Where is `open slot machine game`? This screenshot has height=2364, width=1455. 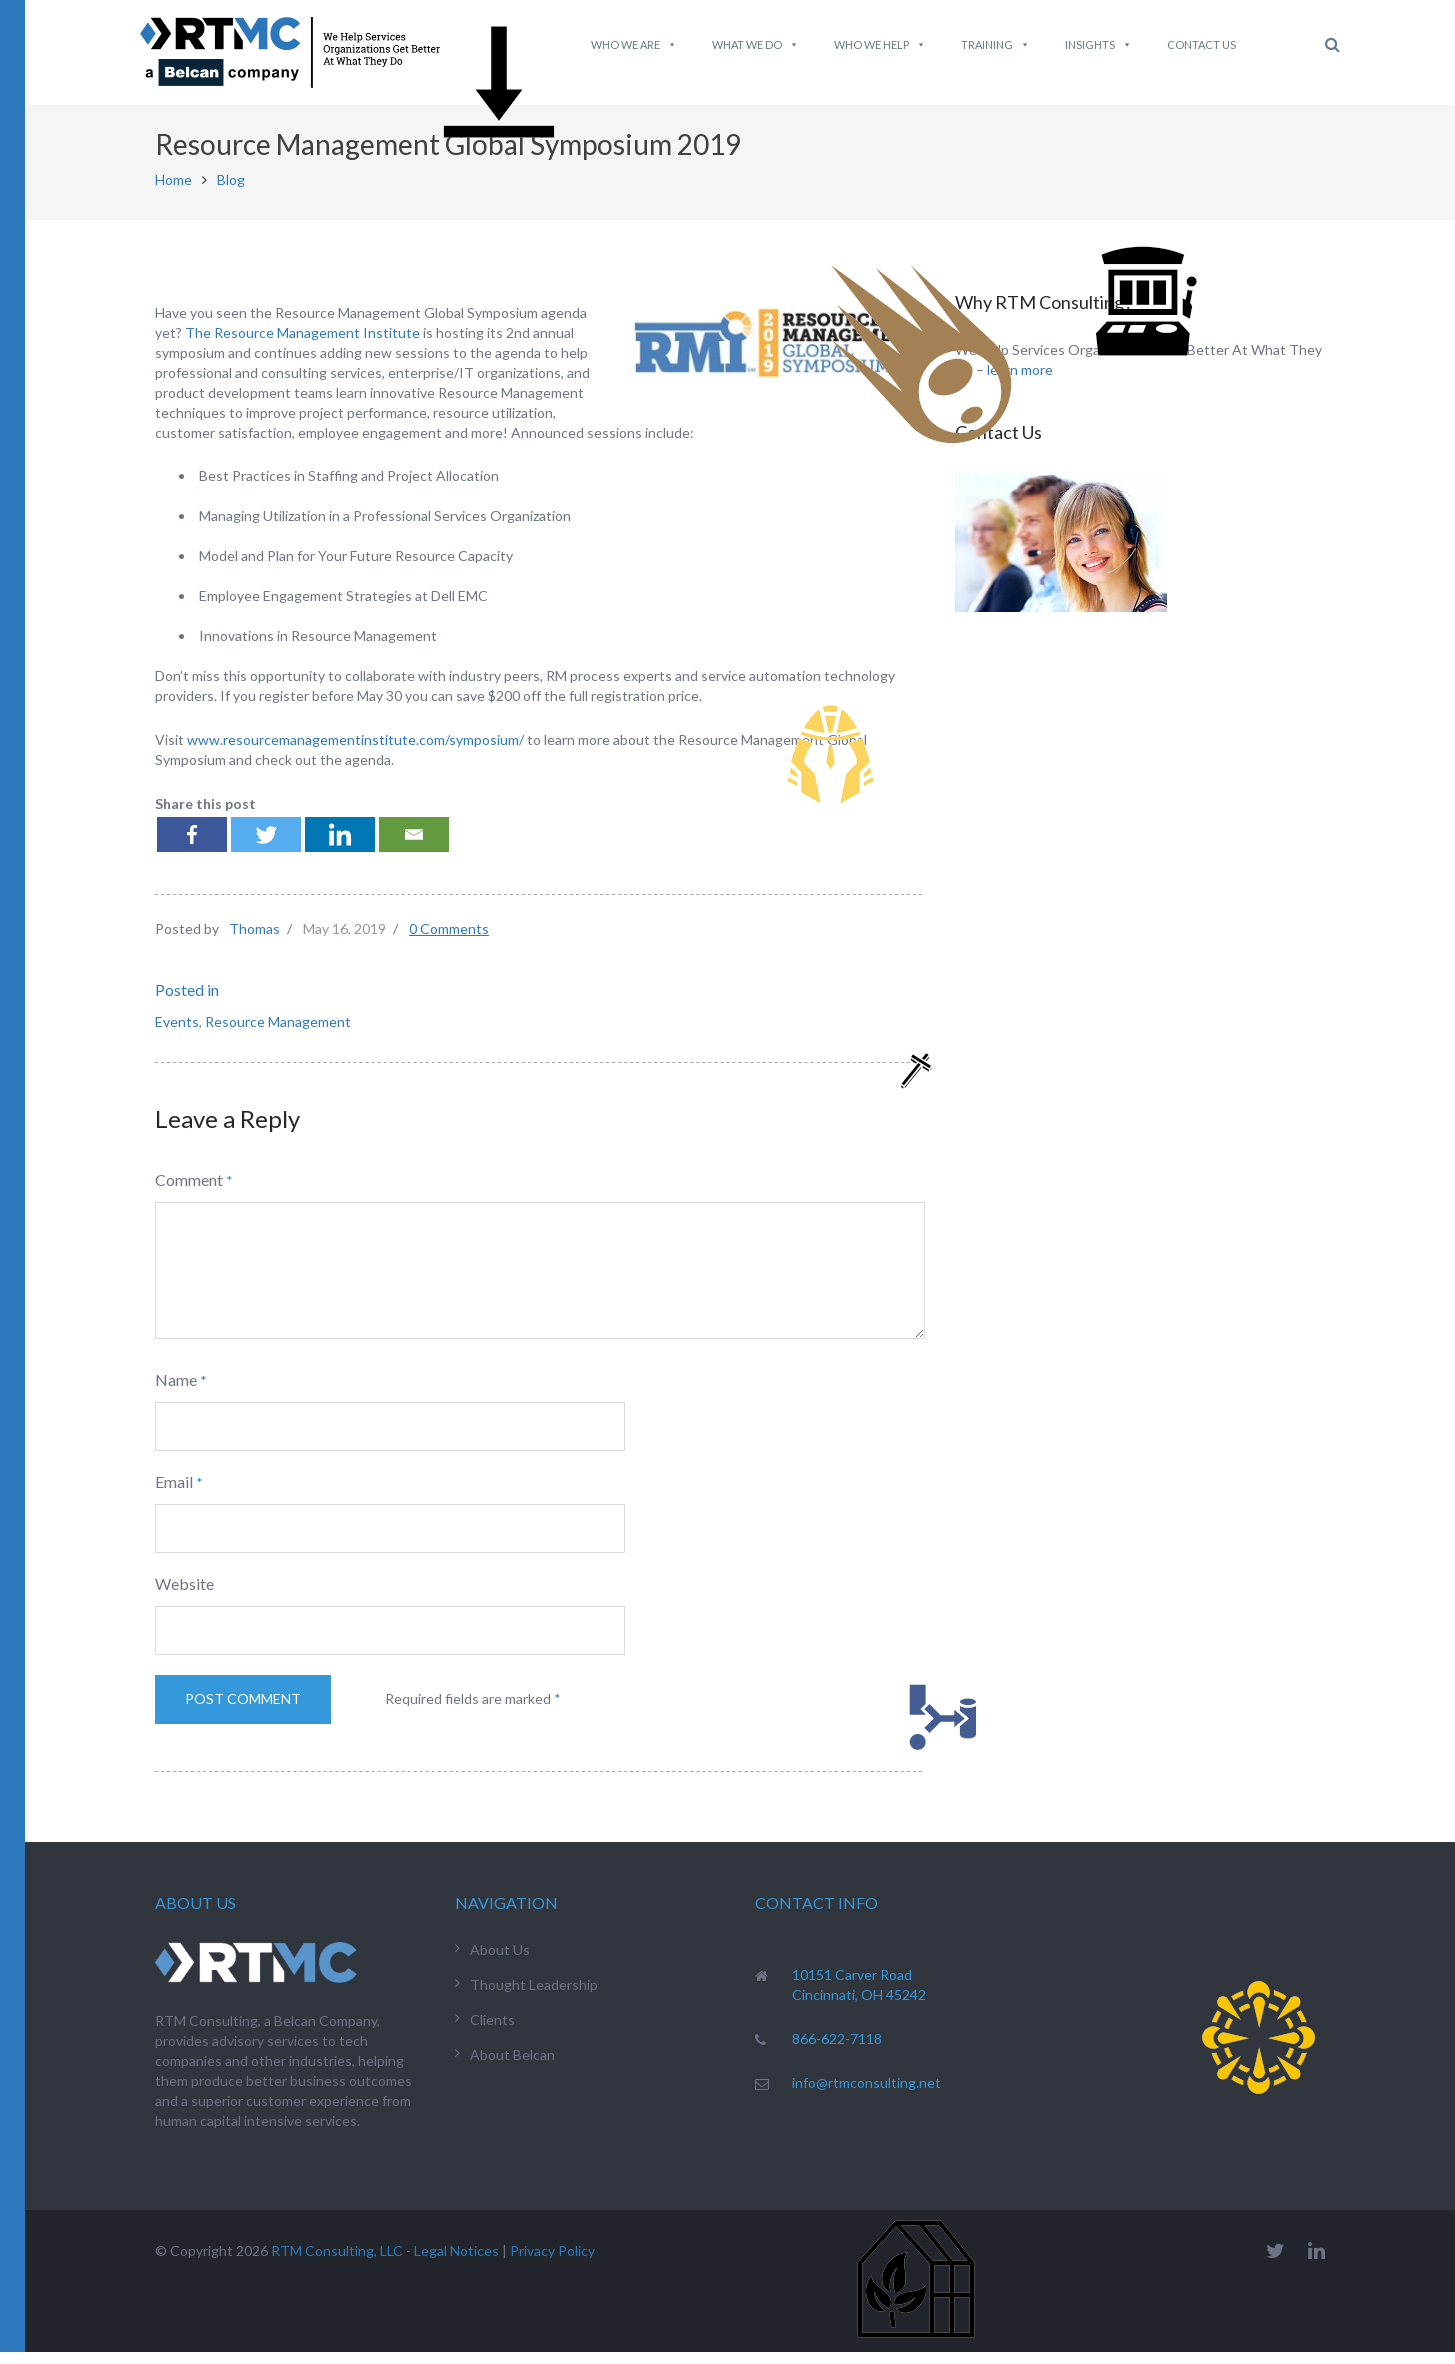
open slot machine game is located at coordinates (1143, 301).